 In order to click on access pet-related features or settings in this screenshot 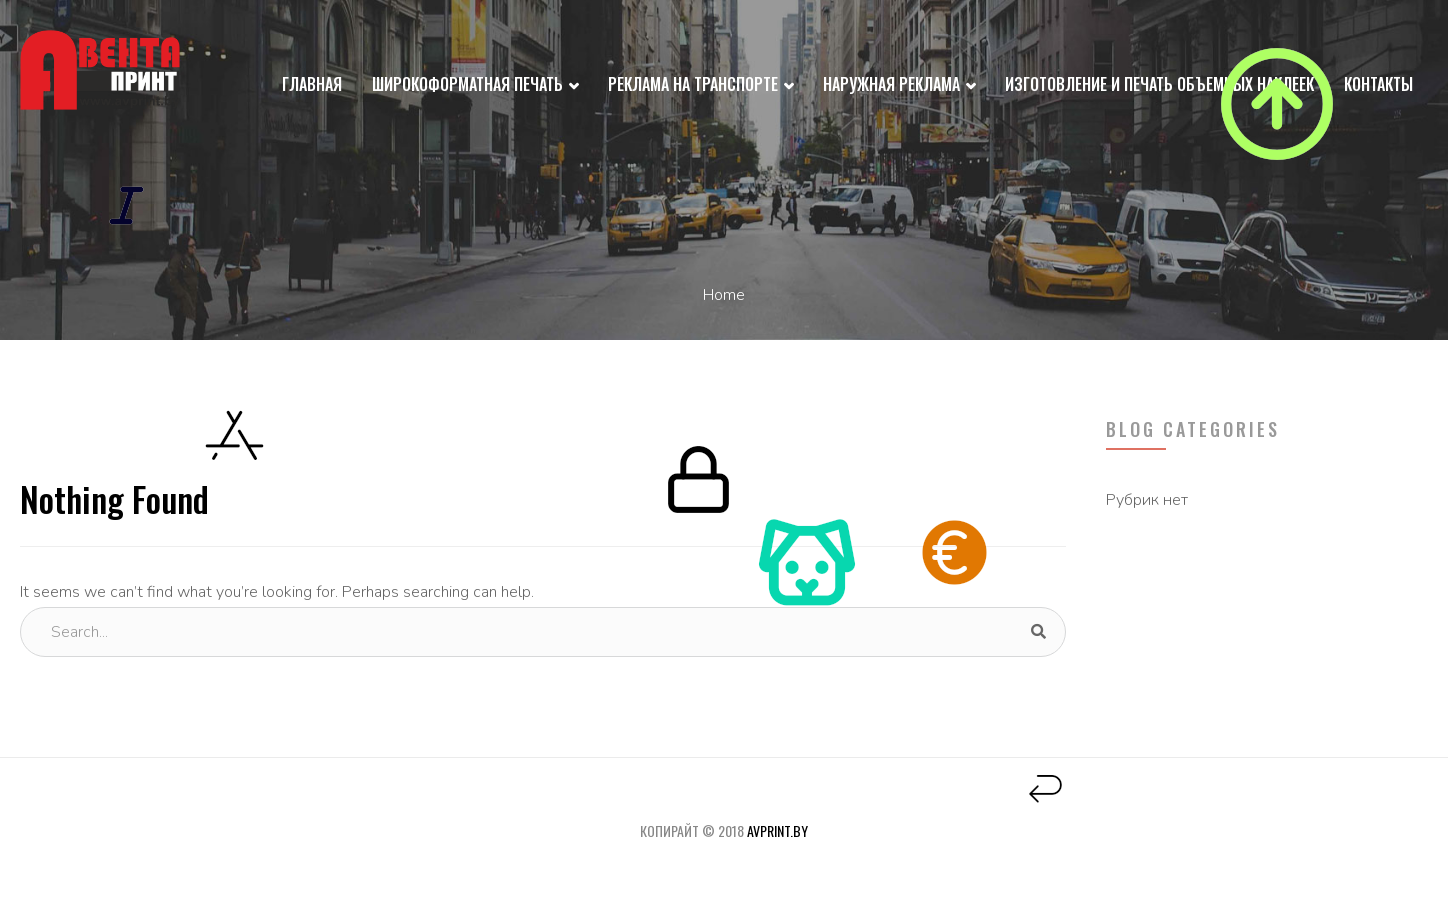, I will do `click(807, 564)`.